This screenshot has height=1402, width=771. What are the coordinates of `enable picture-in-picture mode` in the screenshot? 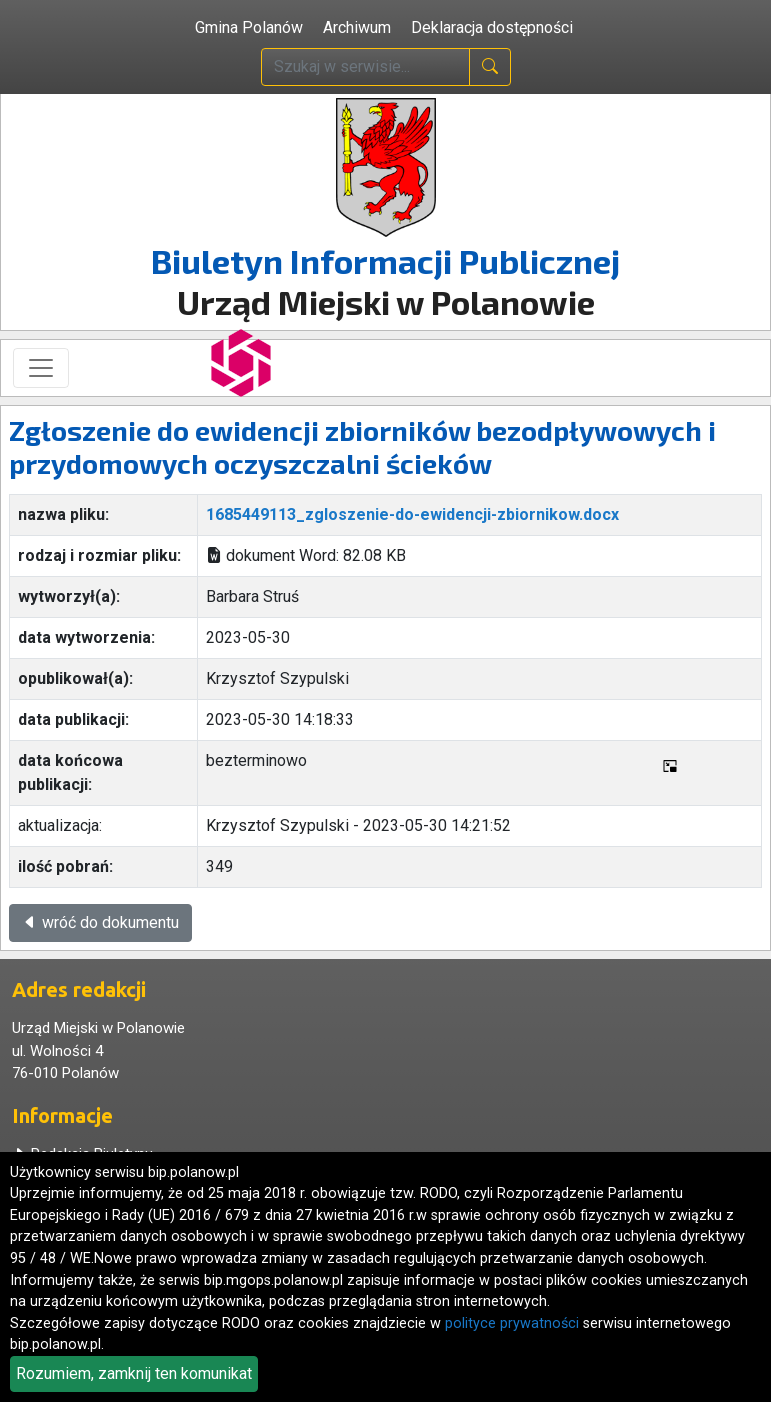 It's located at (670, 766).